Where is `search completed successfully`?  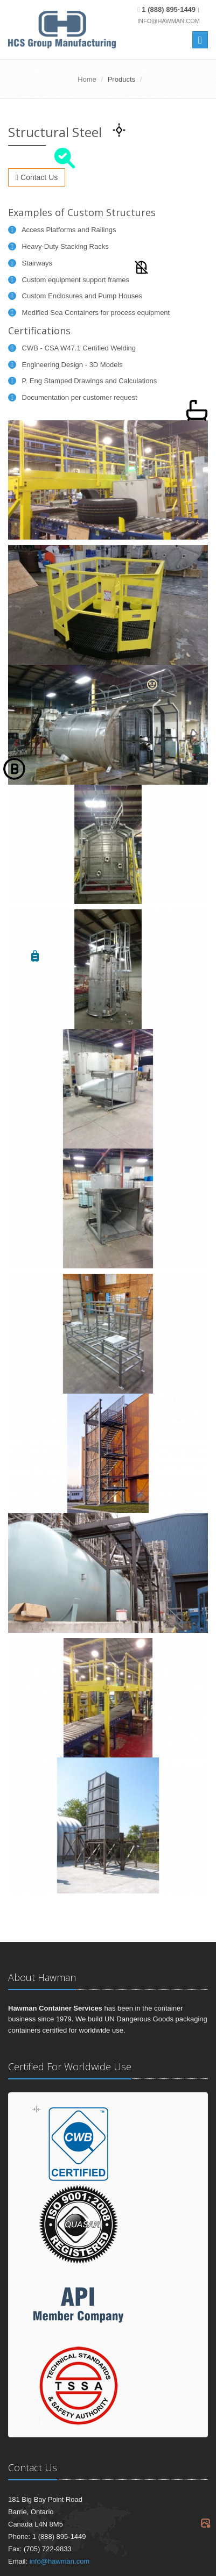
search completed successfully is located at coordinates (65, 158).